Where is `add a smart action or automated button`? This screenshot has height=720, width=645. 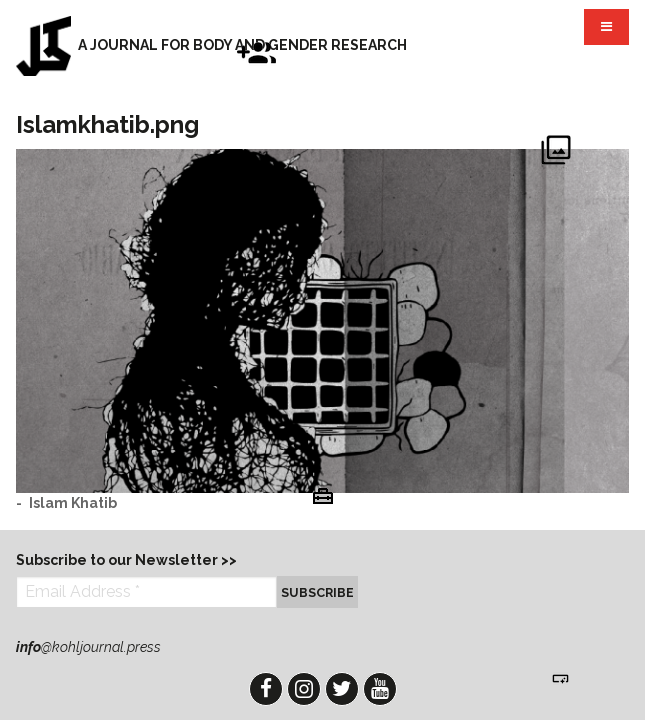 add a smart action or automated button is located at coordinates (560, 678).